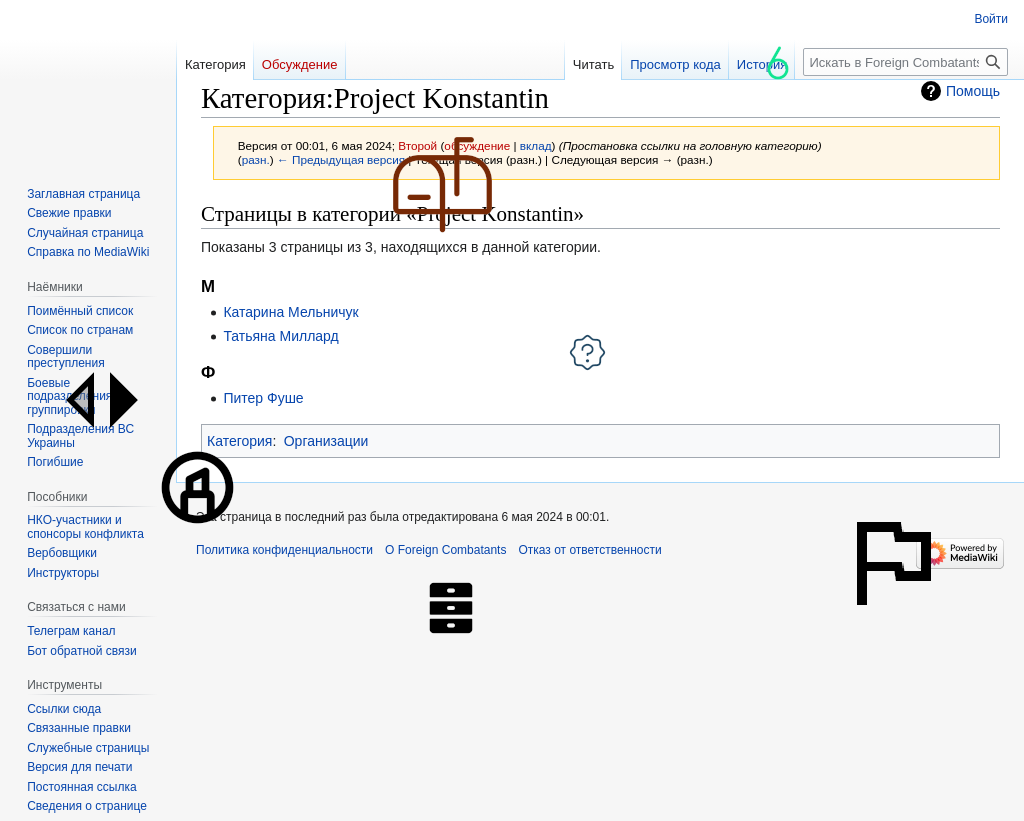 This screenshot has height=821, width=1024. Describe the element at coordinates (442, 186) in the screenshot. I see `access your mailbox or inbox` at that location.